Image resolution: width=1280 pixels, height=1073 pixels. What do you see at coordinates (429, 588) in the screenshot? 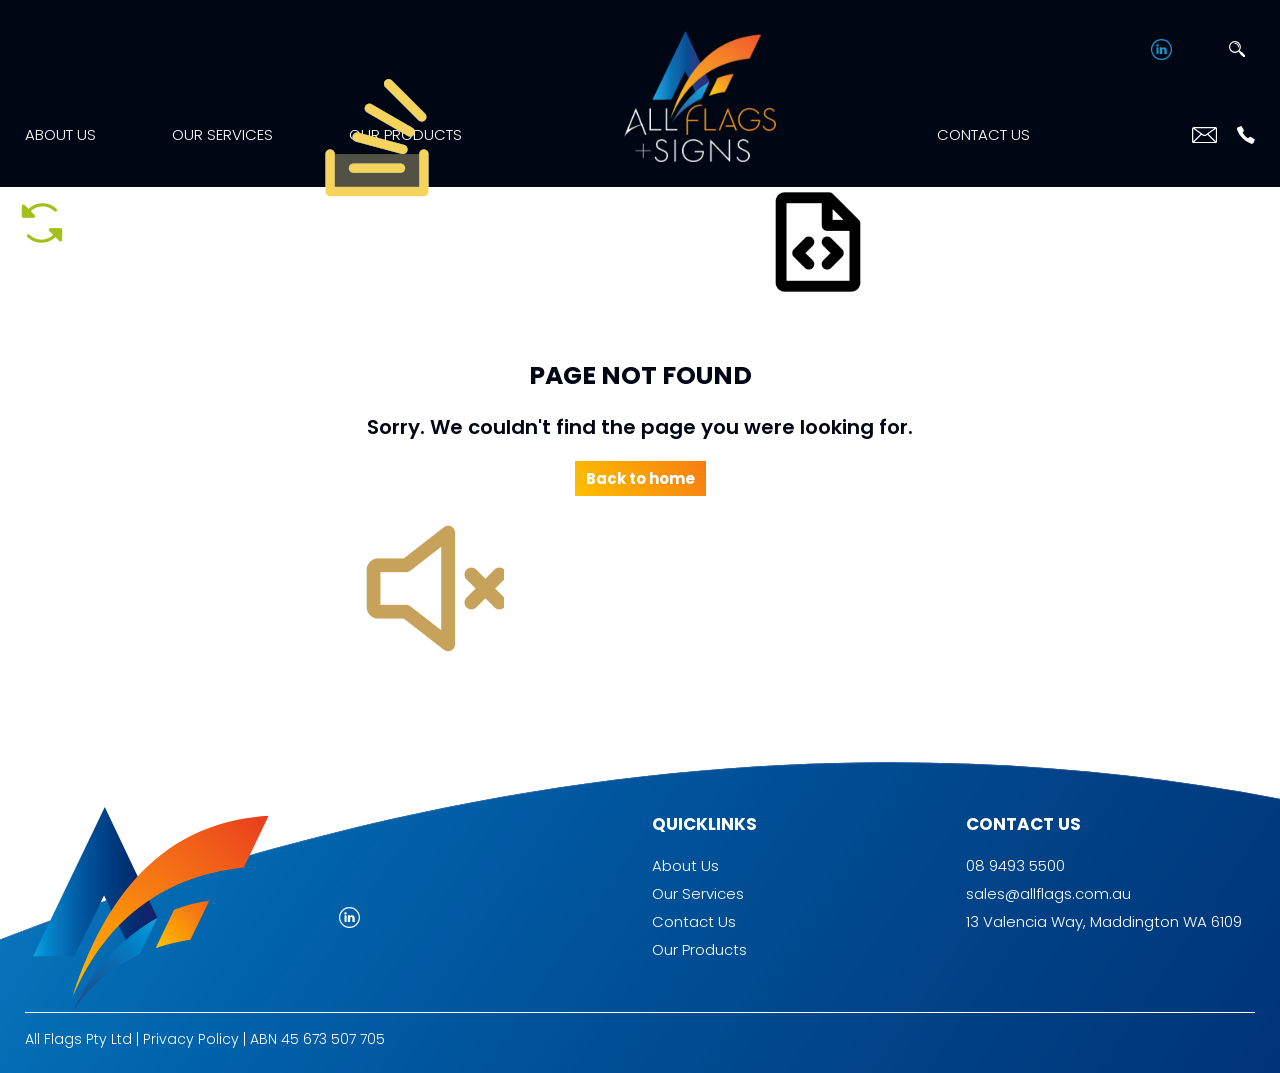
I see `mute audio` at bounding box center [429, 588].